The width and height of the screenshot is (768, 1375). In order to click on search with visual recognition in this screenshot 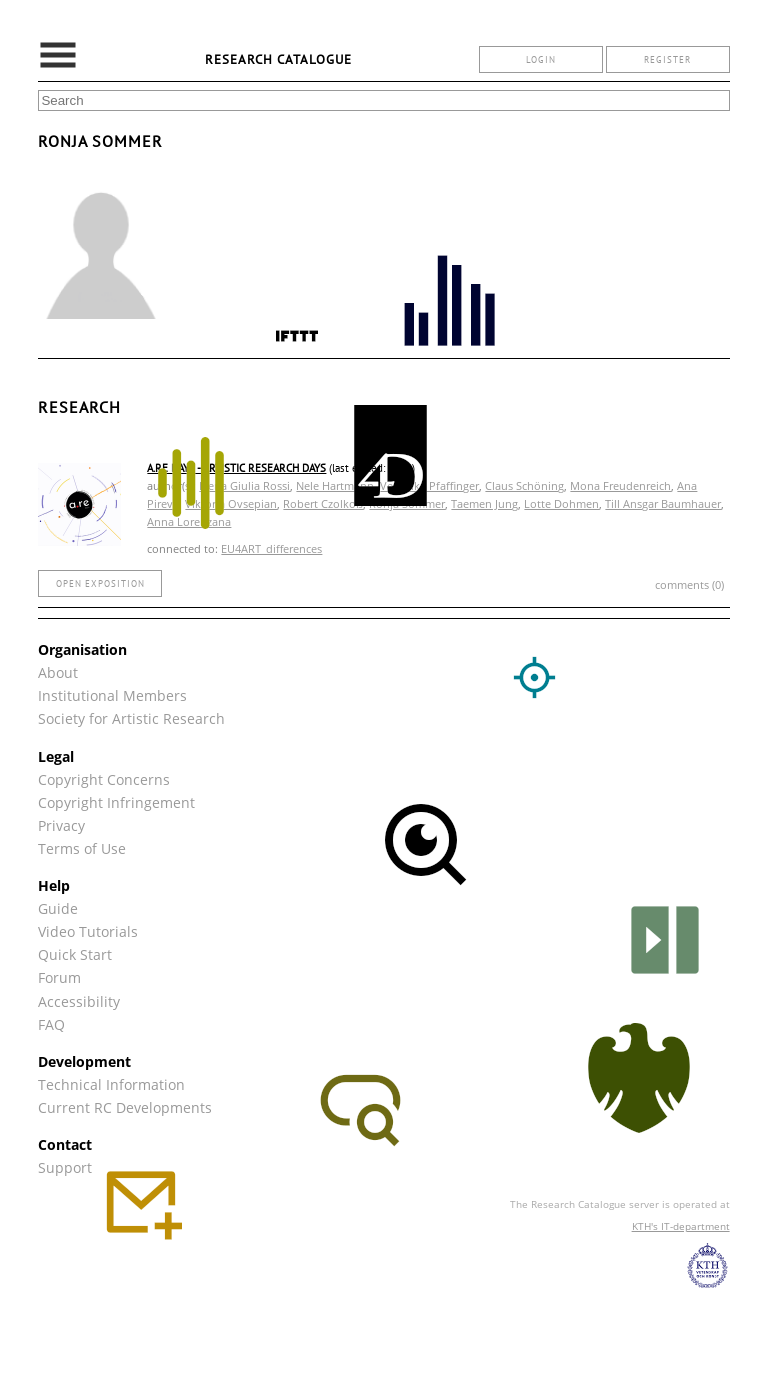, I will do `click(425, 844)`.